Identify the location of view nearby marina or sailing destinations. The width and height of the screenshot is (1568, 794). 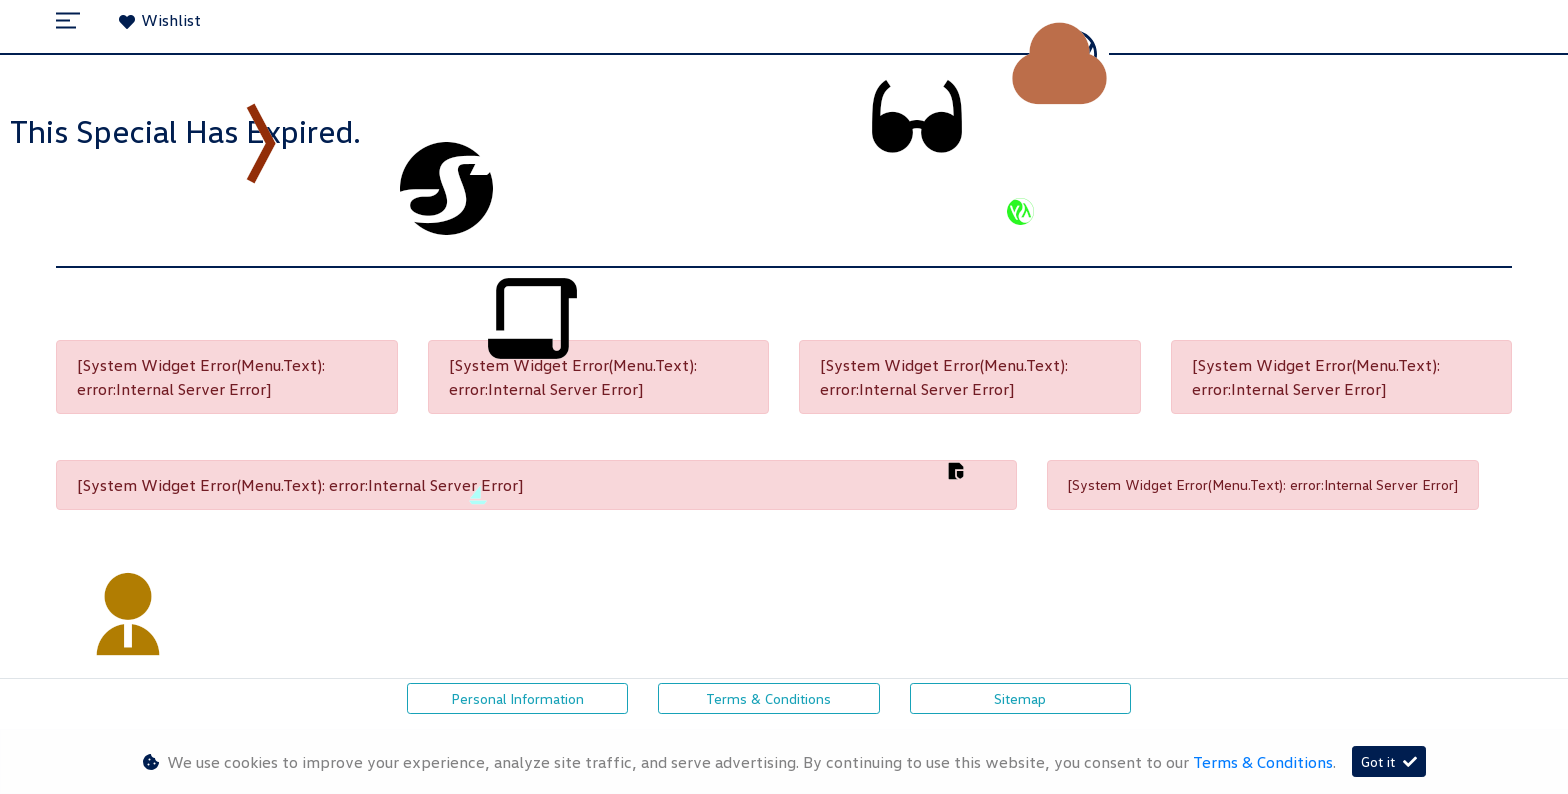
(478, 495).